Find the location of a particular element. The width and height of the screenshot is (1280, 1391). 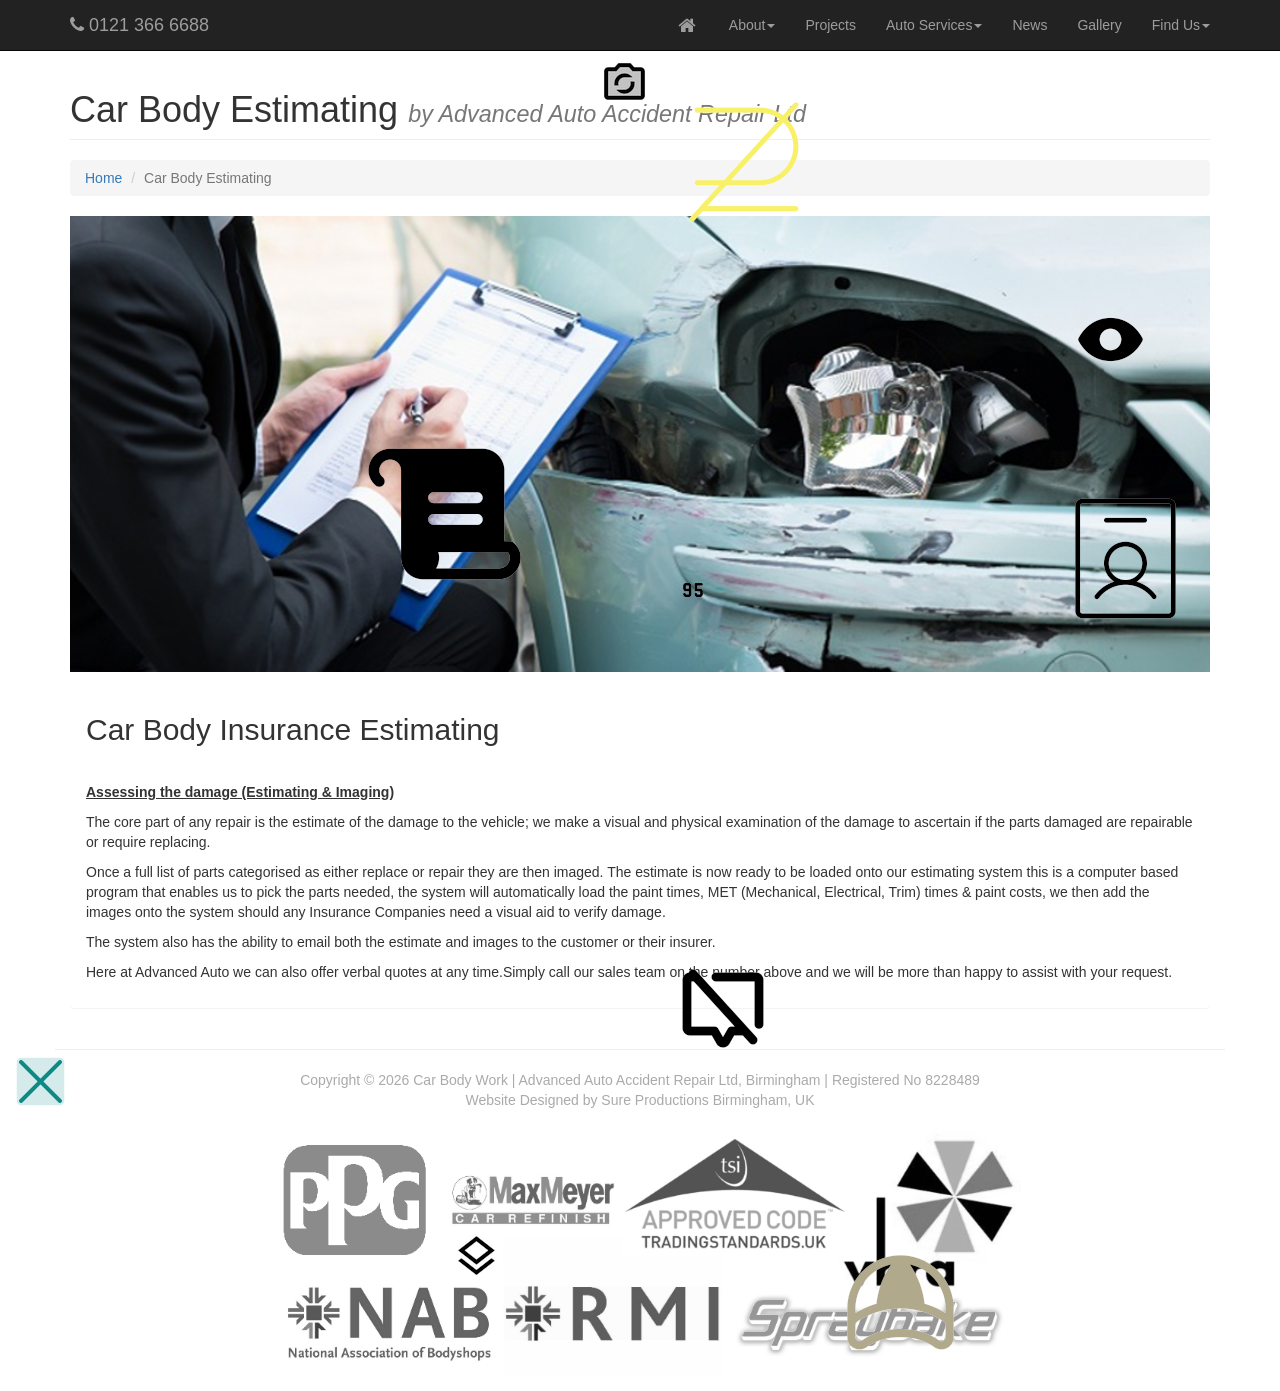

view your profile or identification details is located at coordinates (1125, 558).